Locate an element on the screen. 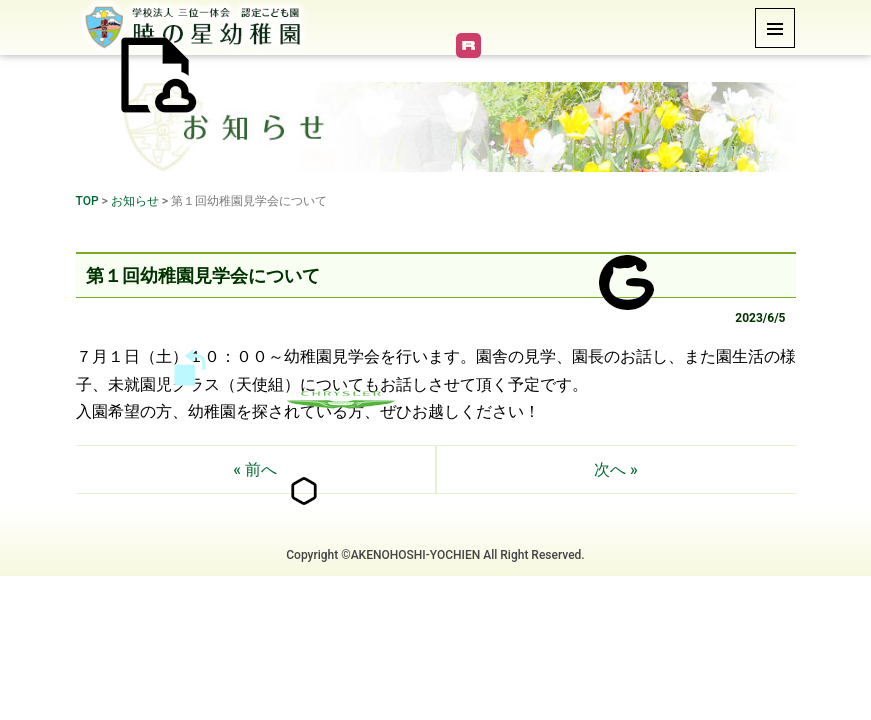 The height and width of the screenshot is (720, 871). rotate object counterclockwise is located at coordinates (190, 368).